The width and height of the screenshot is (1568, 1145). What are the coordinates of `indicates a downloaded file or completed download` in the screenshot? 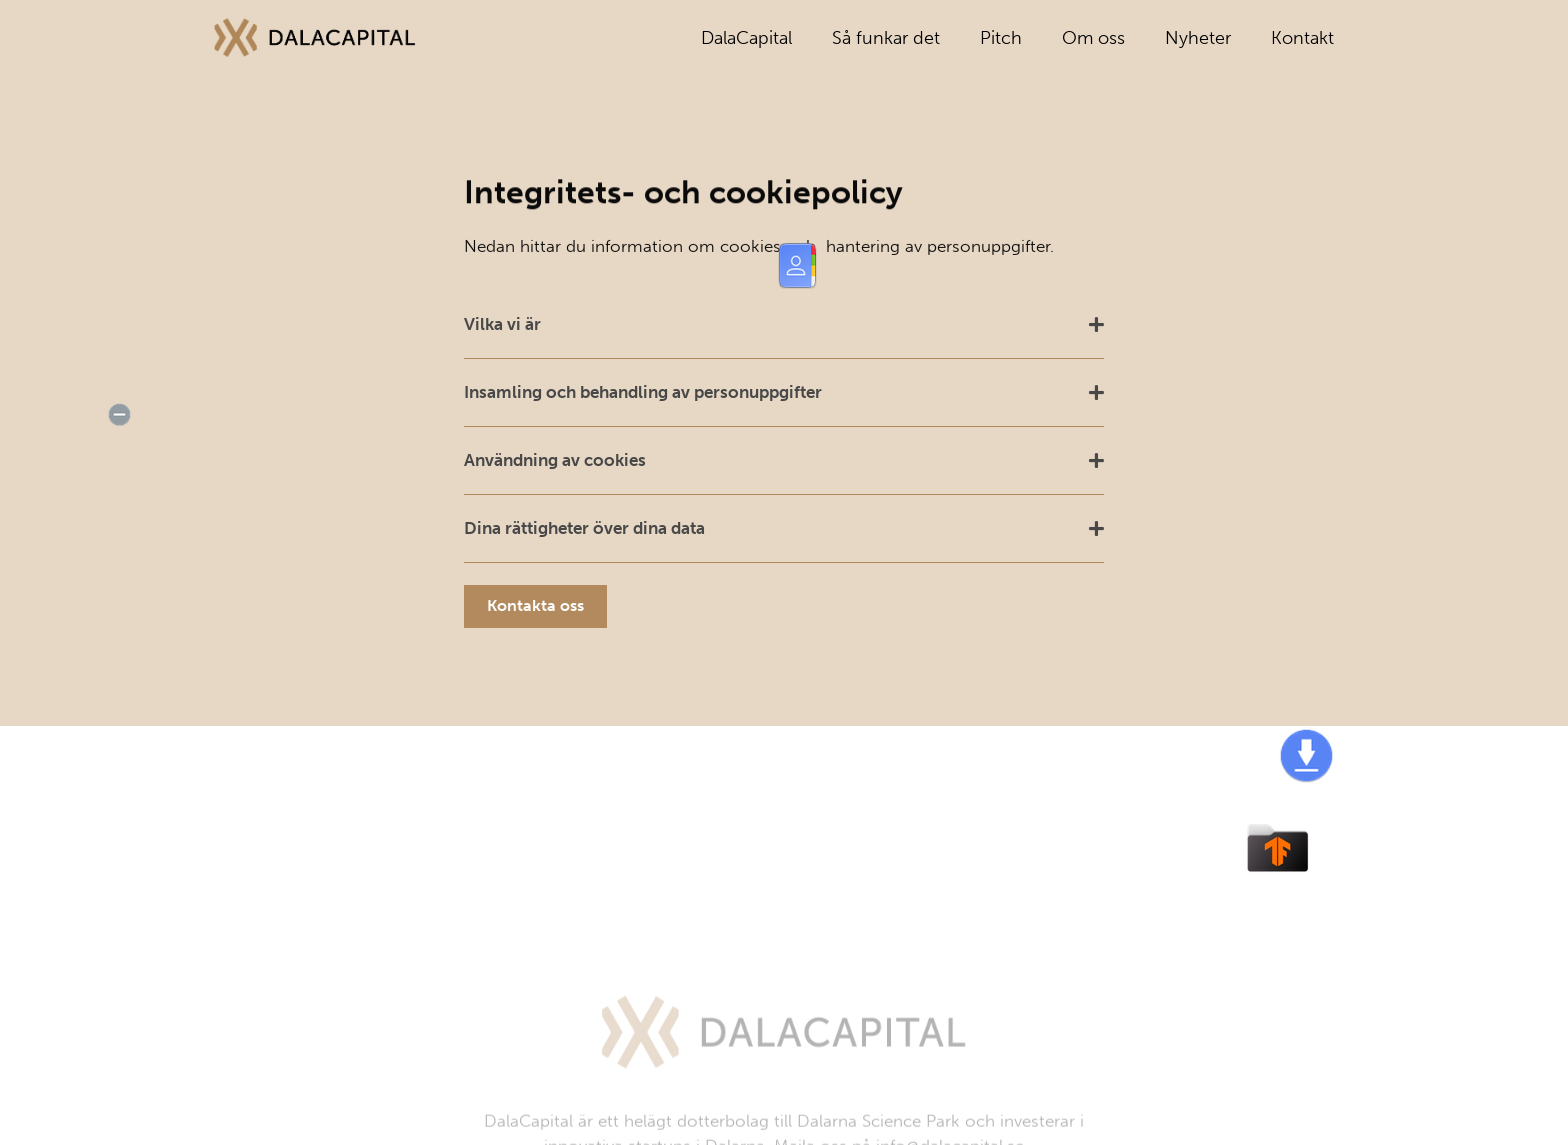 It's located at (1306, 755).